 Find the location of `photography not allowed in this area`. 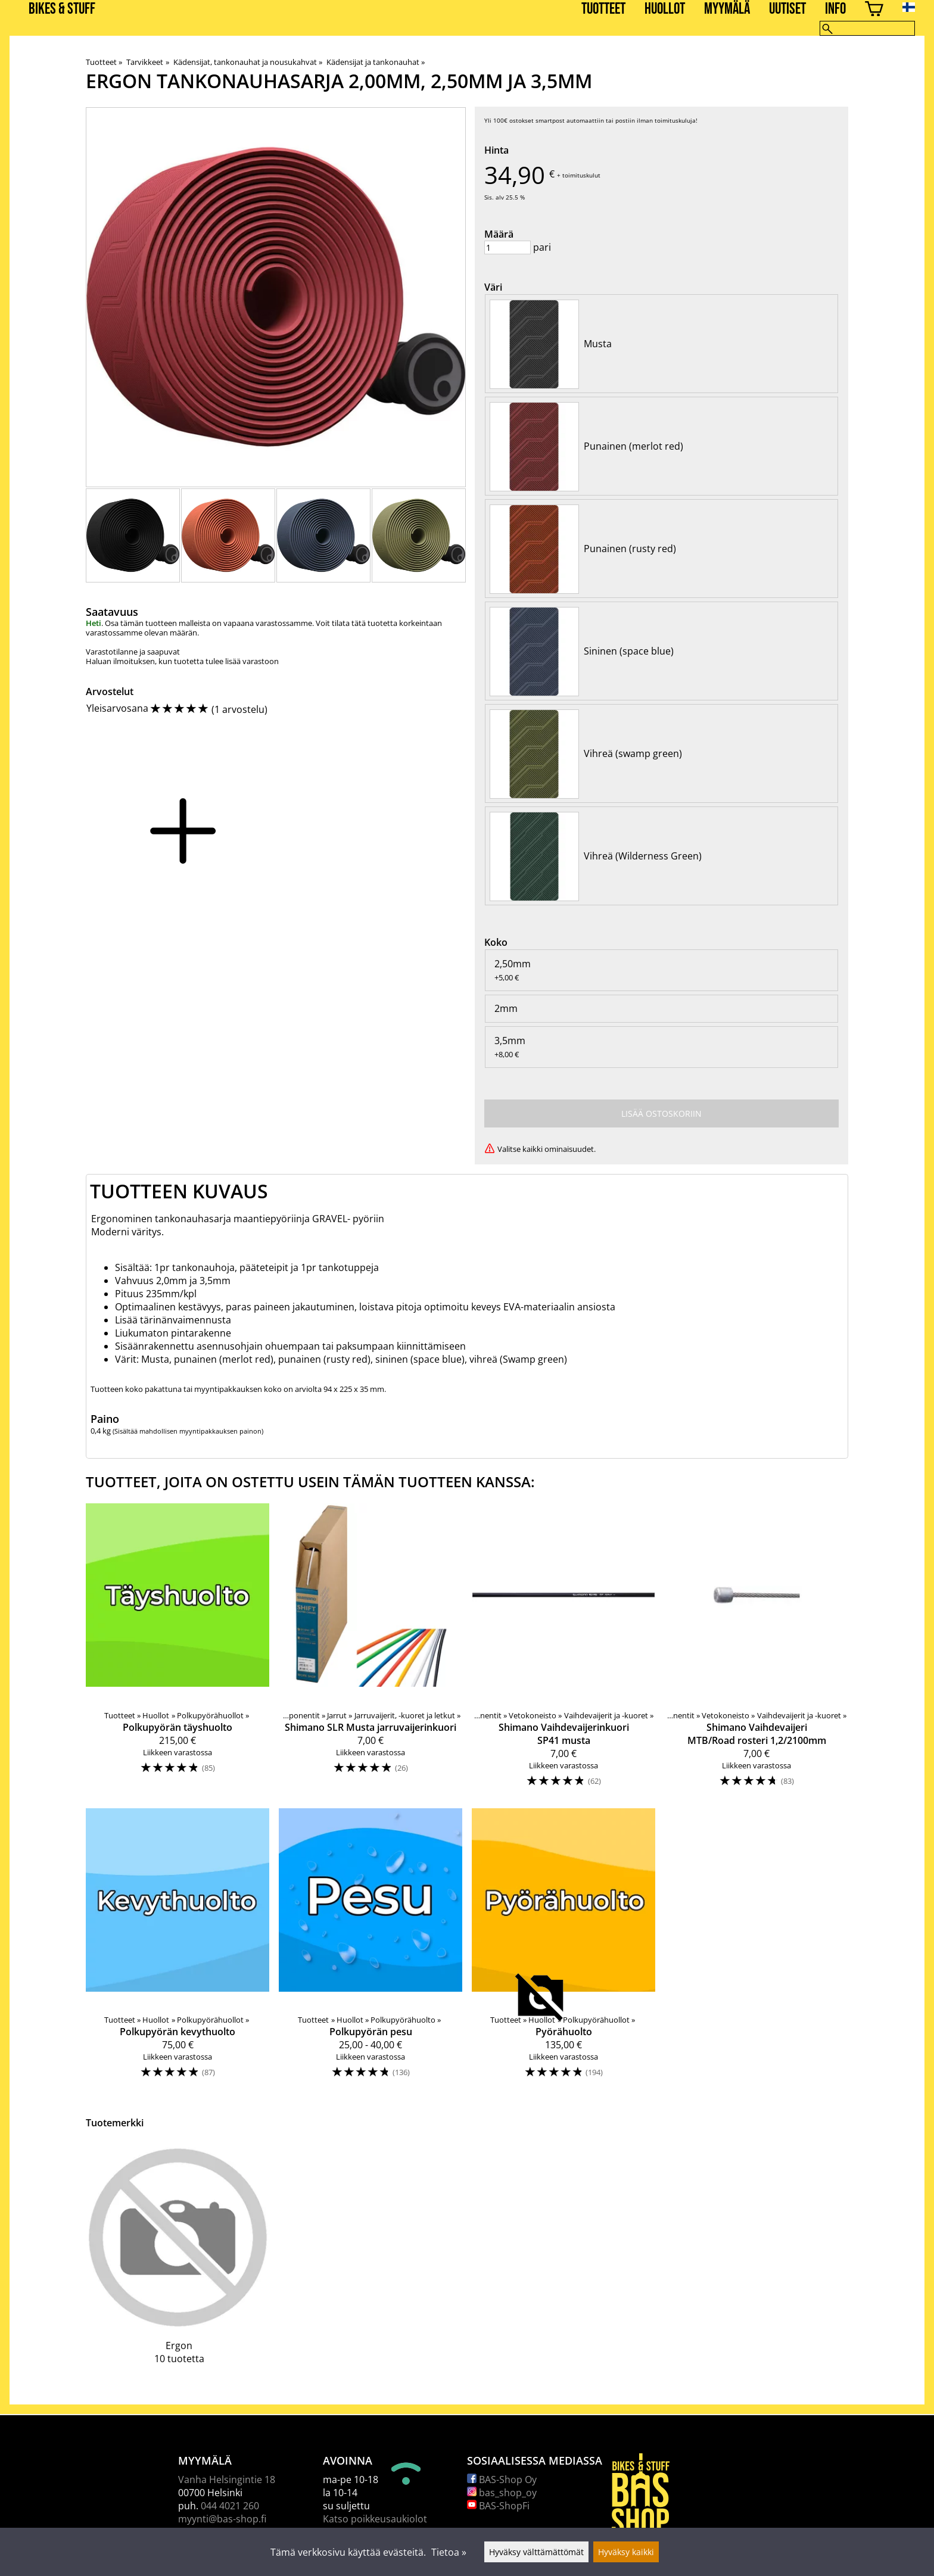

photography not allowed in this area is located at coordinates (540, 1995).